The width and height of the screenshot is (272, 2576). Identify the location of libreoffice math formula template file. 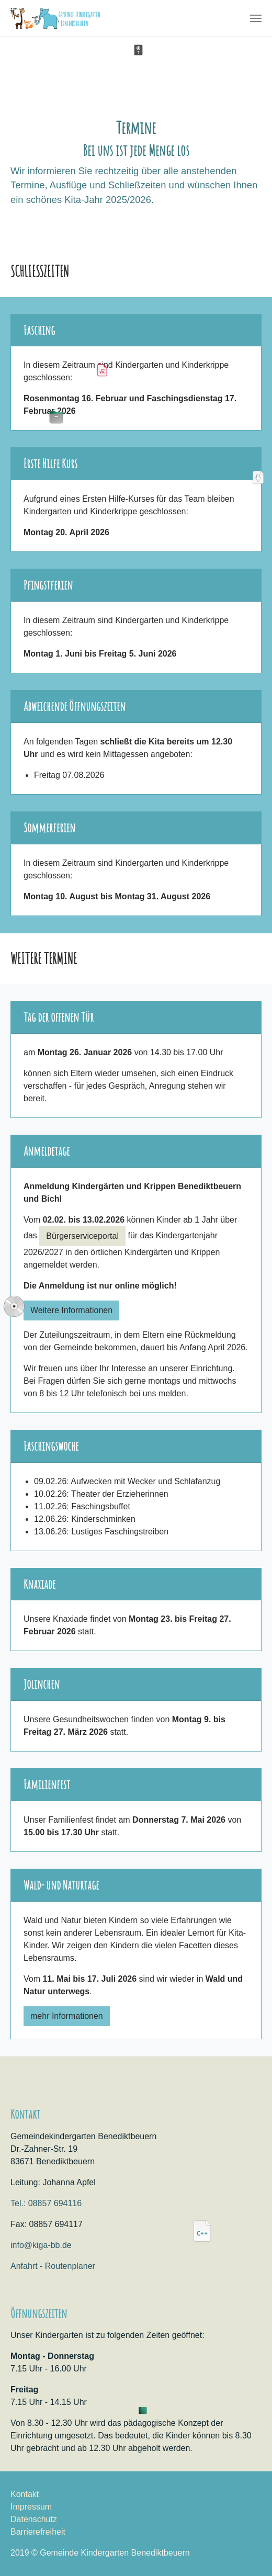
(102, 370).